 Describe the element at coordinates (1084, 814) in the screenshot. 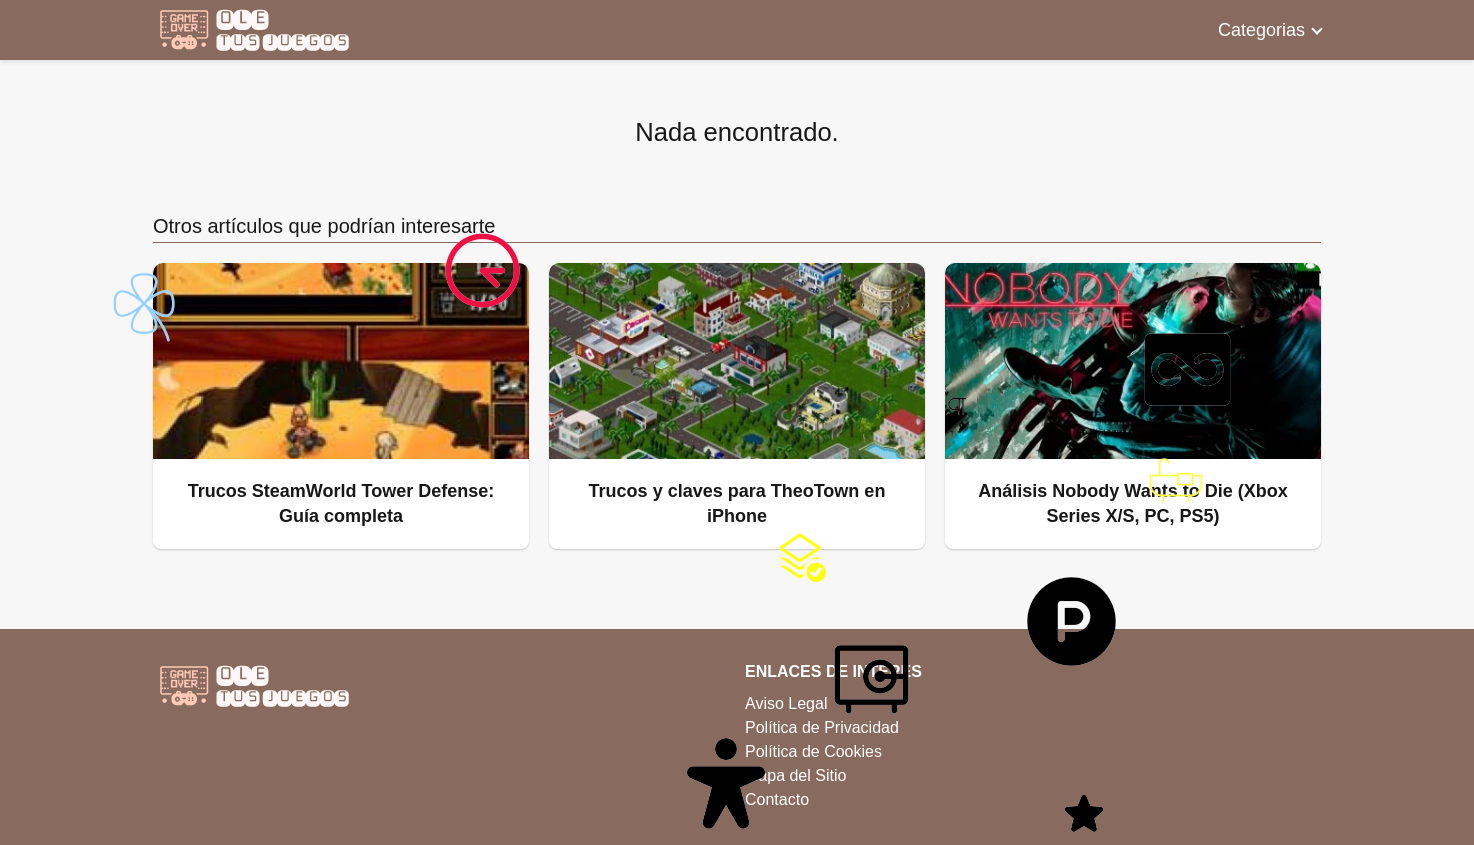

I see `mark item as favorite` at that location.